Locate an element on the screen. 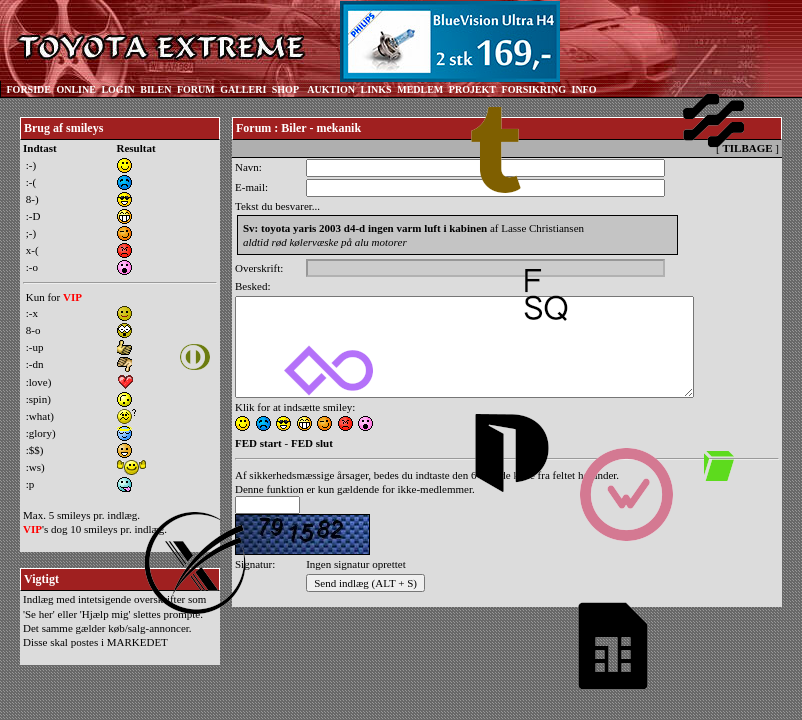  pay with Diners Club credit card is located at coordinates (195, 357).